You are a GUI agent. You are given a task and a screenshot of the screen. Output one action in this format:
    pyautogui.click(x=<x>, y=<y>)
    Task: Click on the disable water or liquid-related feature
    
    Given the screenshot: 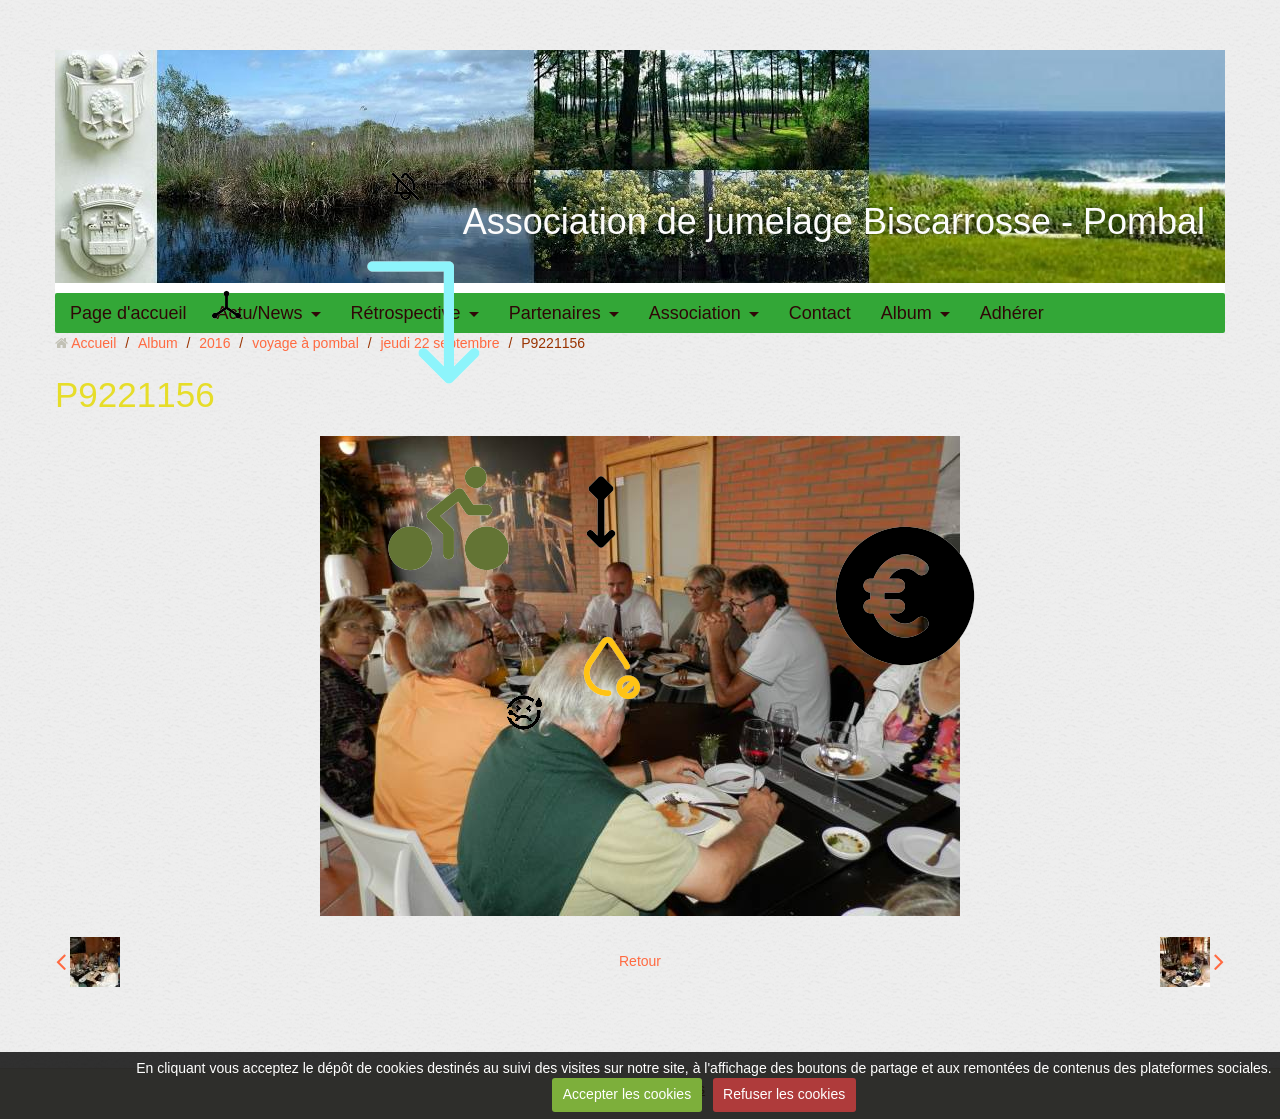 What is the action you would take?
    pyautogui.click(x=607, y=666)
    